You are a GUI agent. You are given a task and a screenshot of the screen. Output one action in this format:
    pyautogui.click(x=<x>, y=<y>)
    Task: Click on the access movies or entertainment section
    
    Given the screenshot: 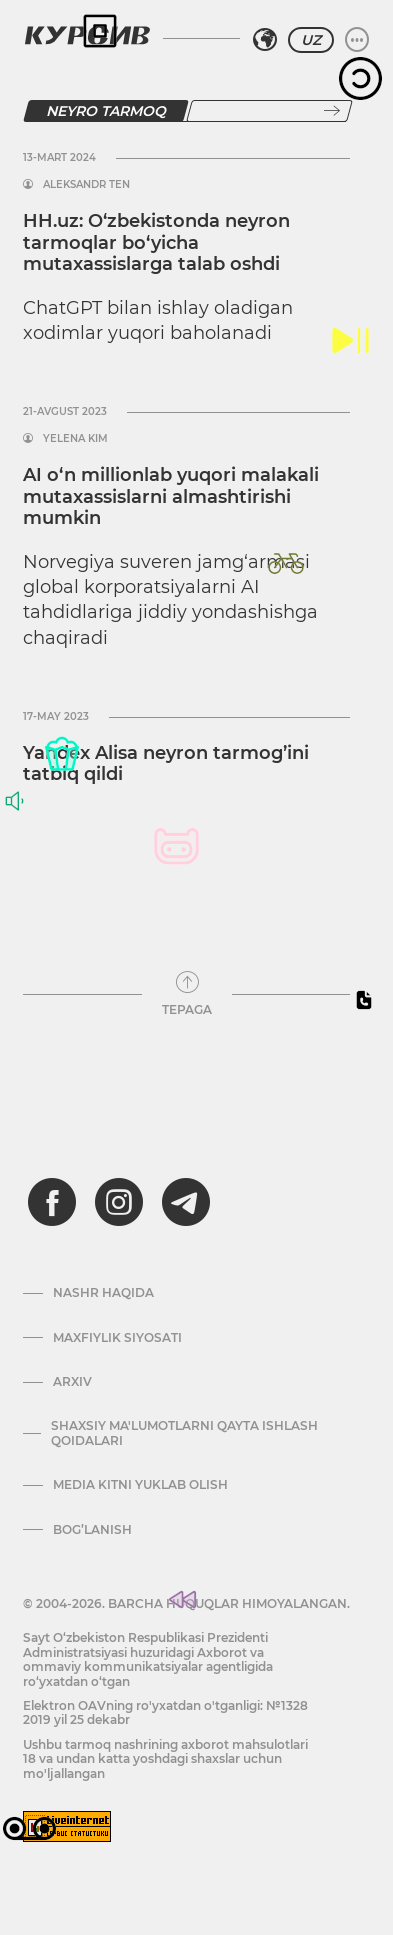 What is the action you would take?
    pyautogui.click(x=62, y=755)
    